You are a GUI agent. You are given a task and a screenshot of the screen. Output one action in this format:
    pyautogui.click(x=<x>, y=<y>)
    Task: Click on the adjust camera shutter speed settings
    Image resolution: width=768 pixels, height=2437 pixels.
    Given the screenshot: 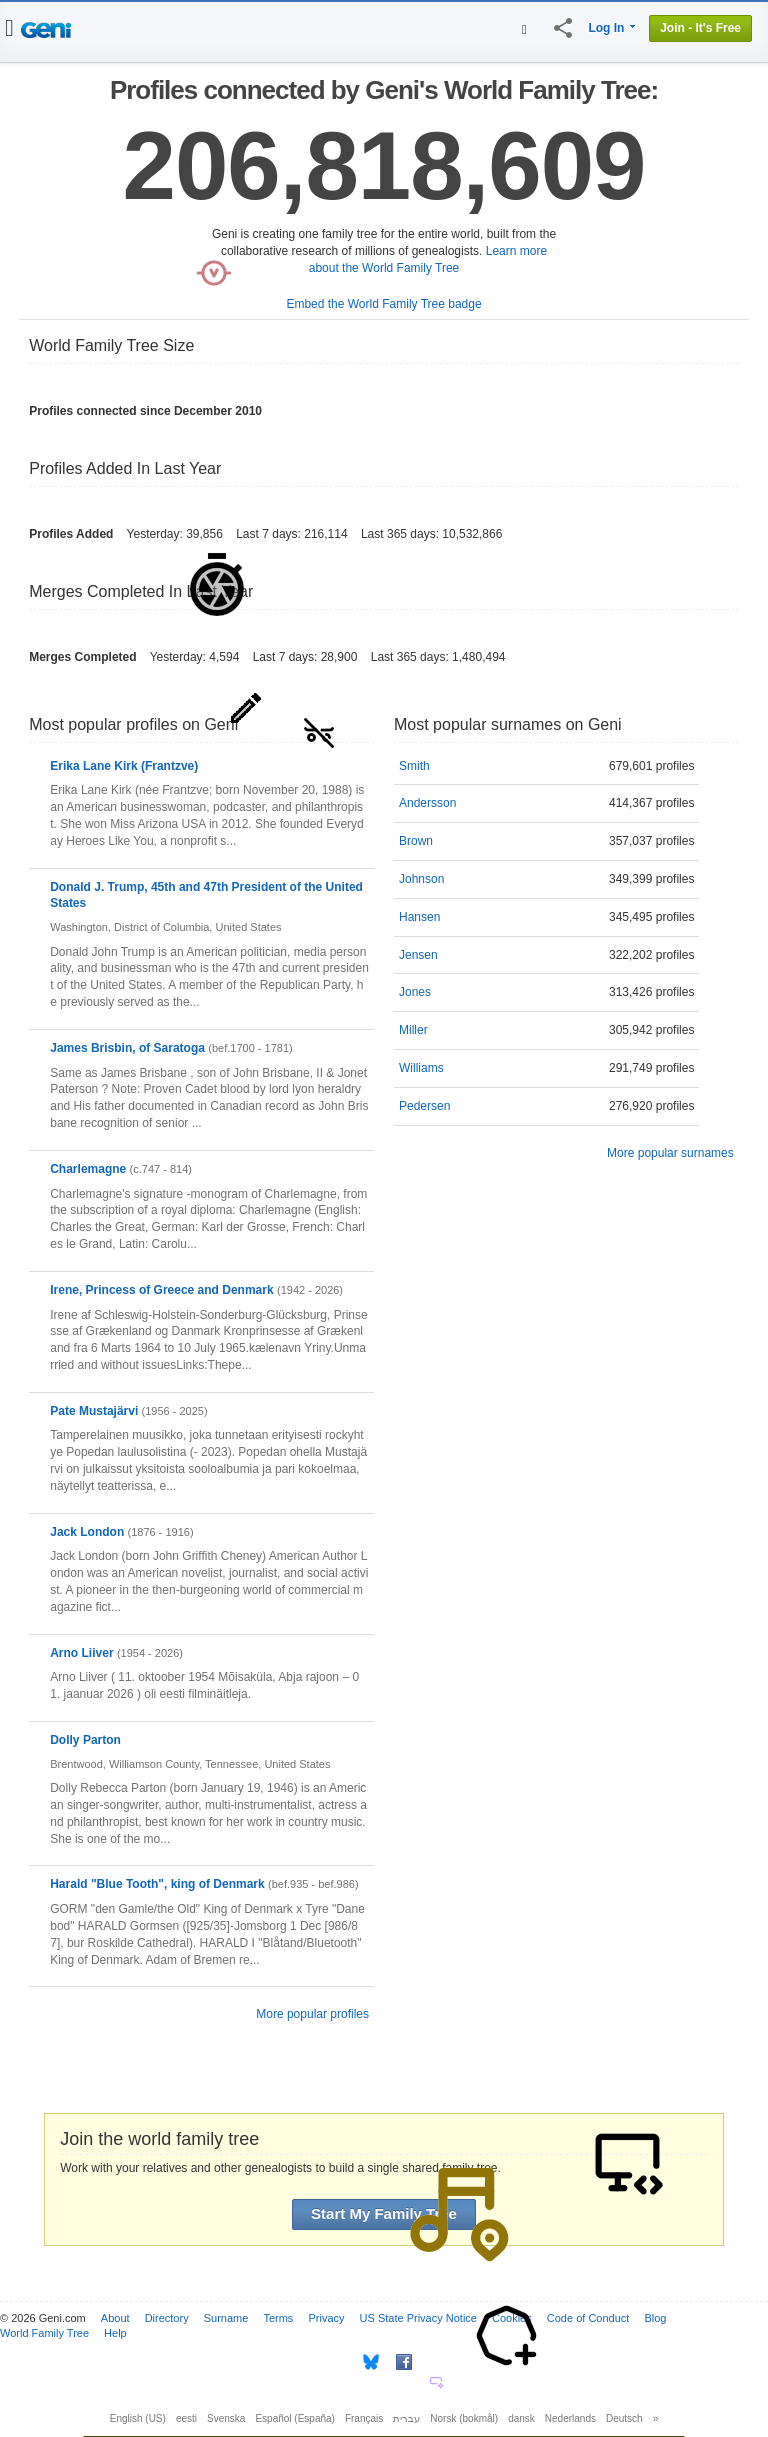 What is the action you would take?
    pyautogui.click(x=217, y=586)
    